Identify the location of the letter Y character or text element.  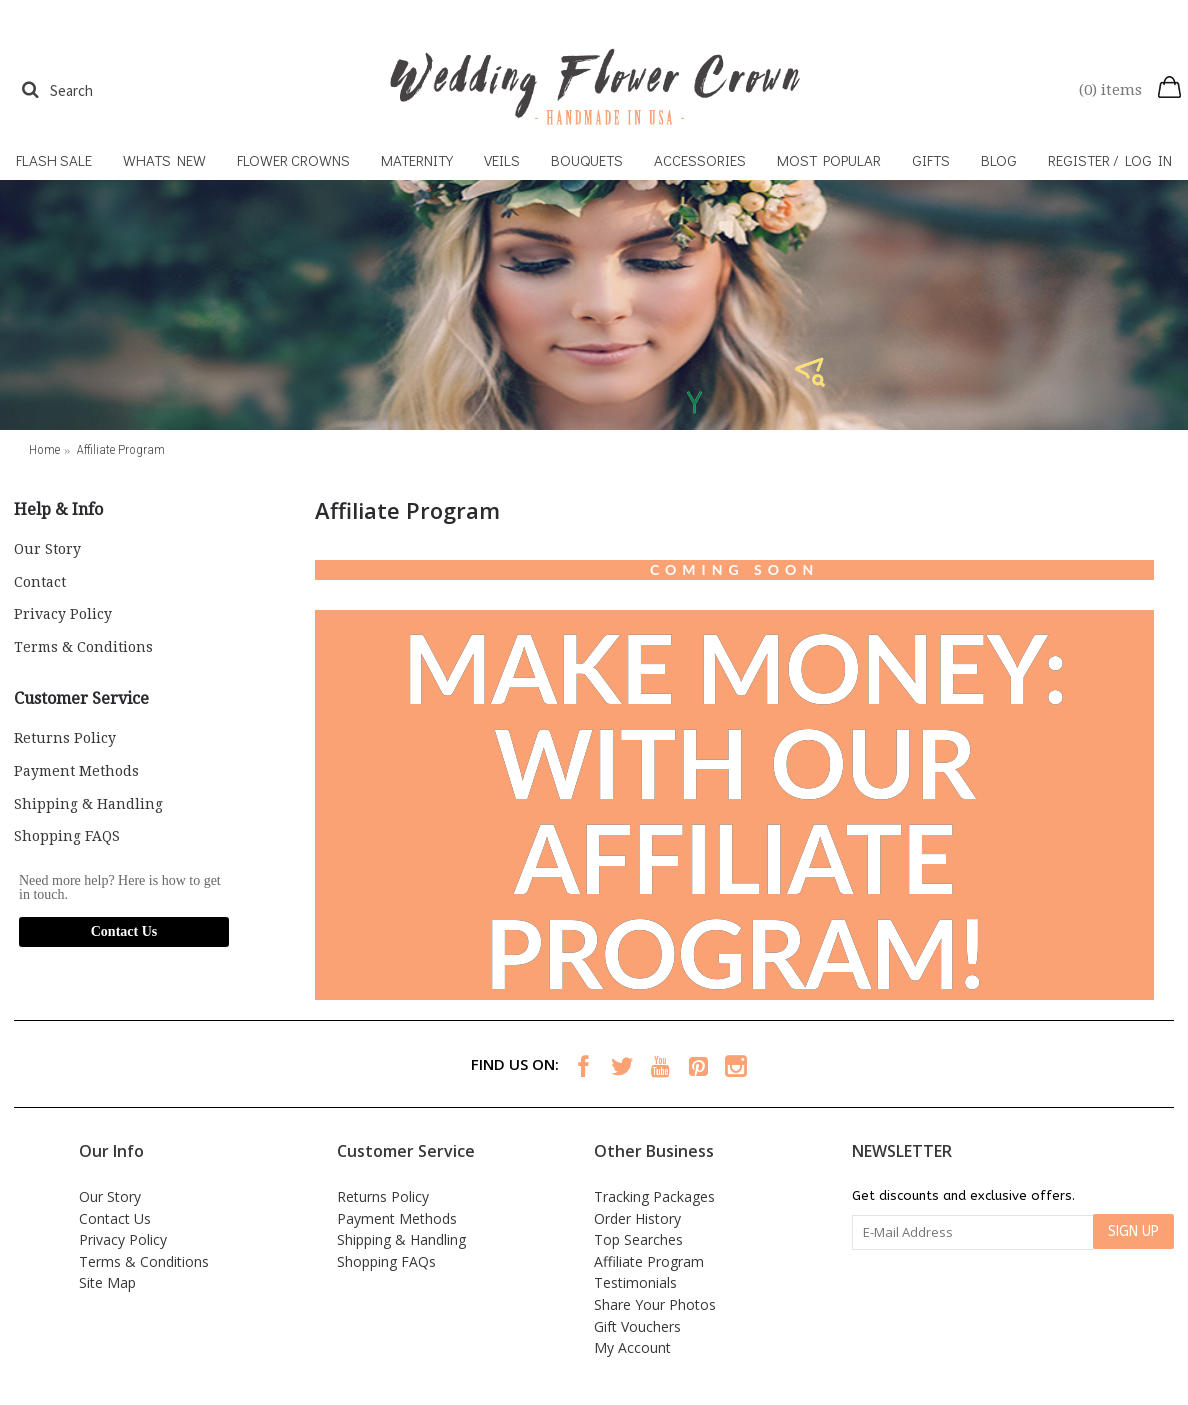
(694, 402).